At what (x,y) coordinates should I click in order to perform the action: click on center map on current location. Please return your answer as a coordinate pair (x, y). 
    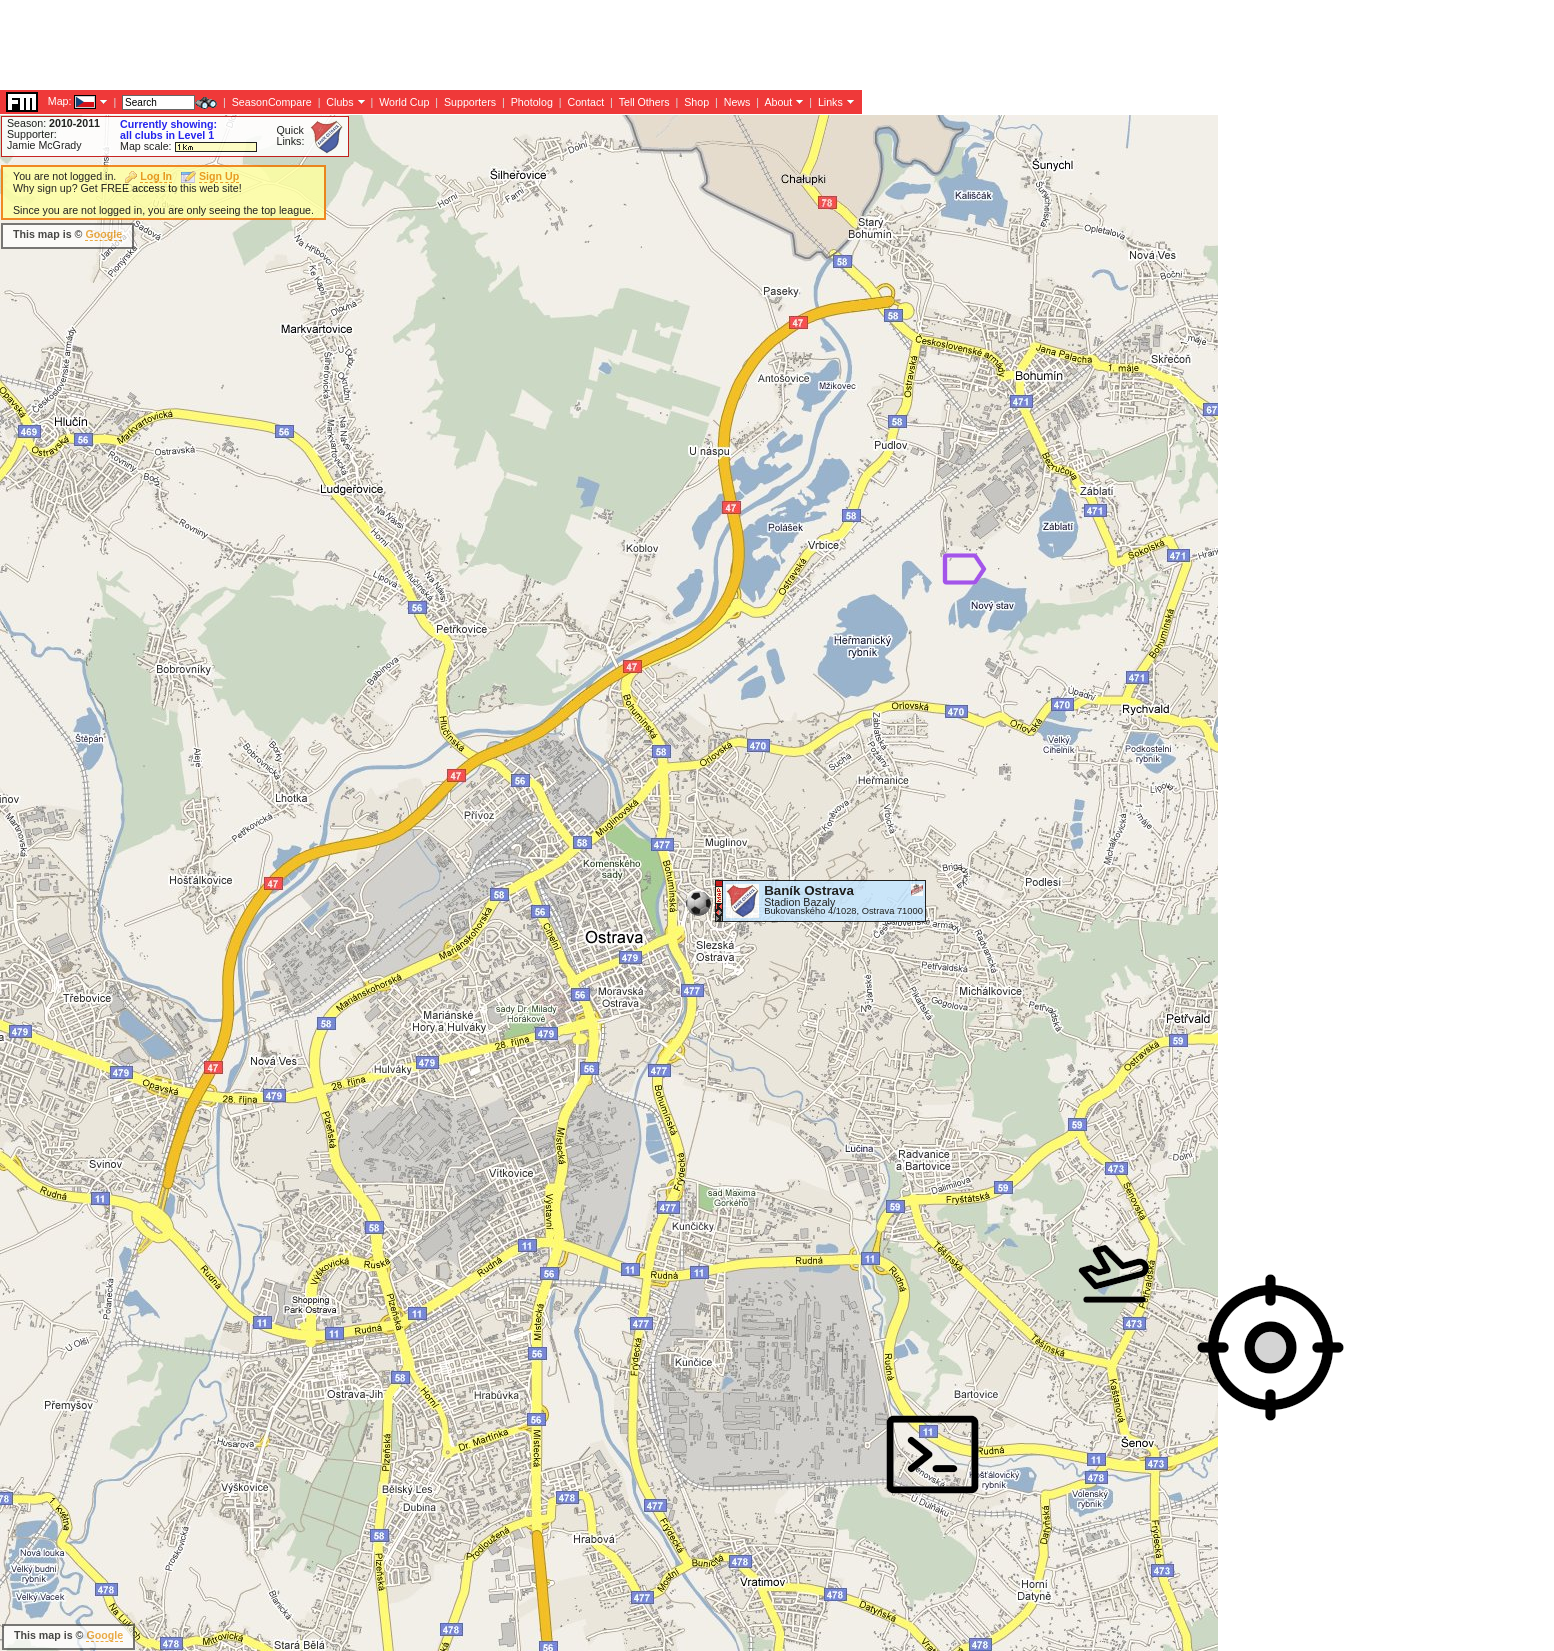
    Looking at the image, I should click on (1270, 1347).